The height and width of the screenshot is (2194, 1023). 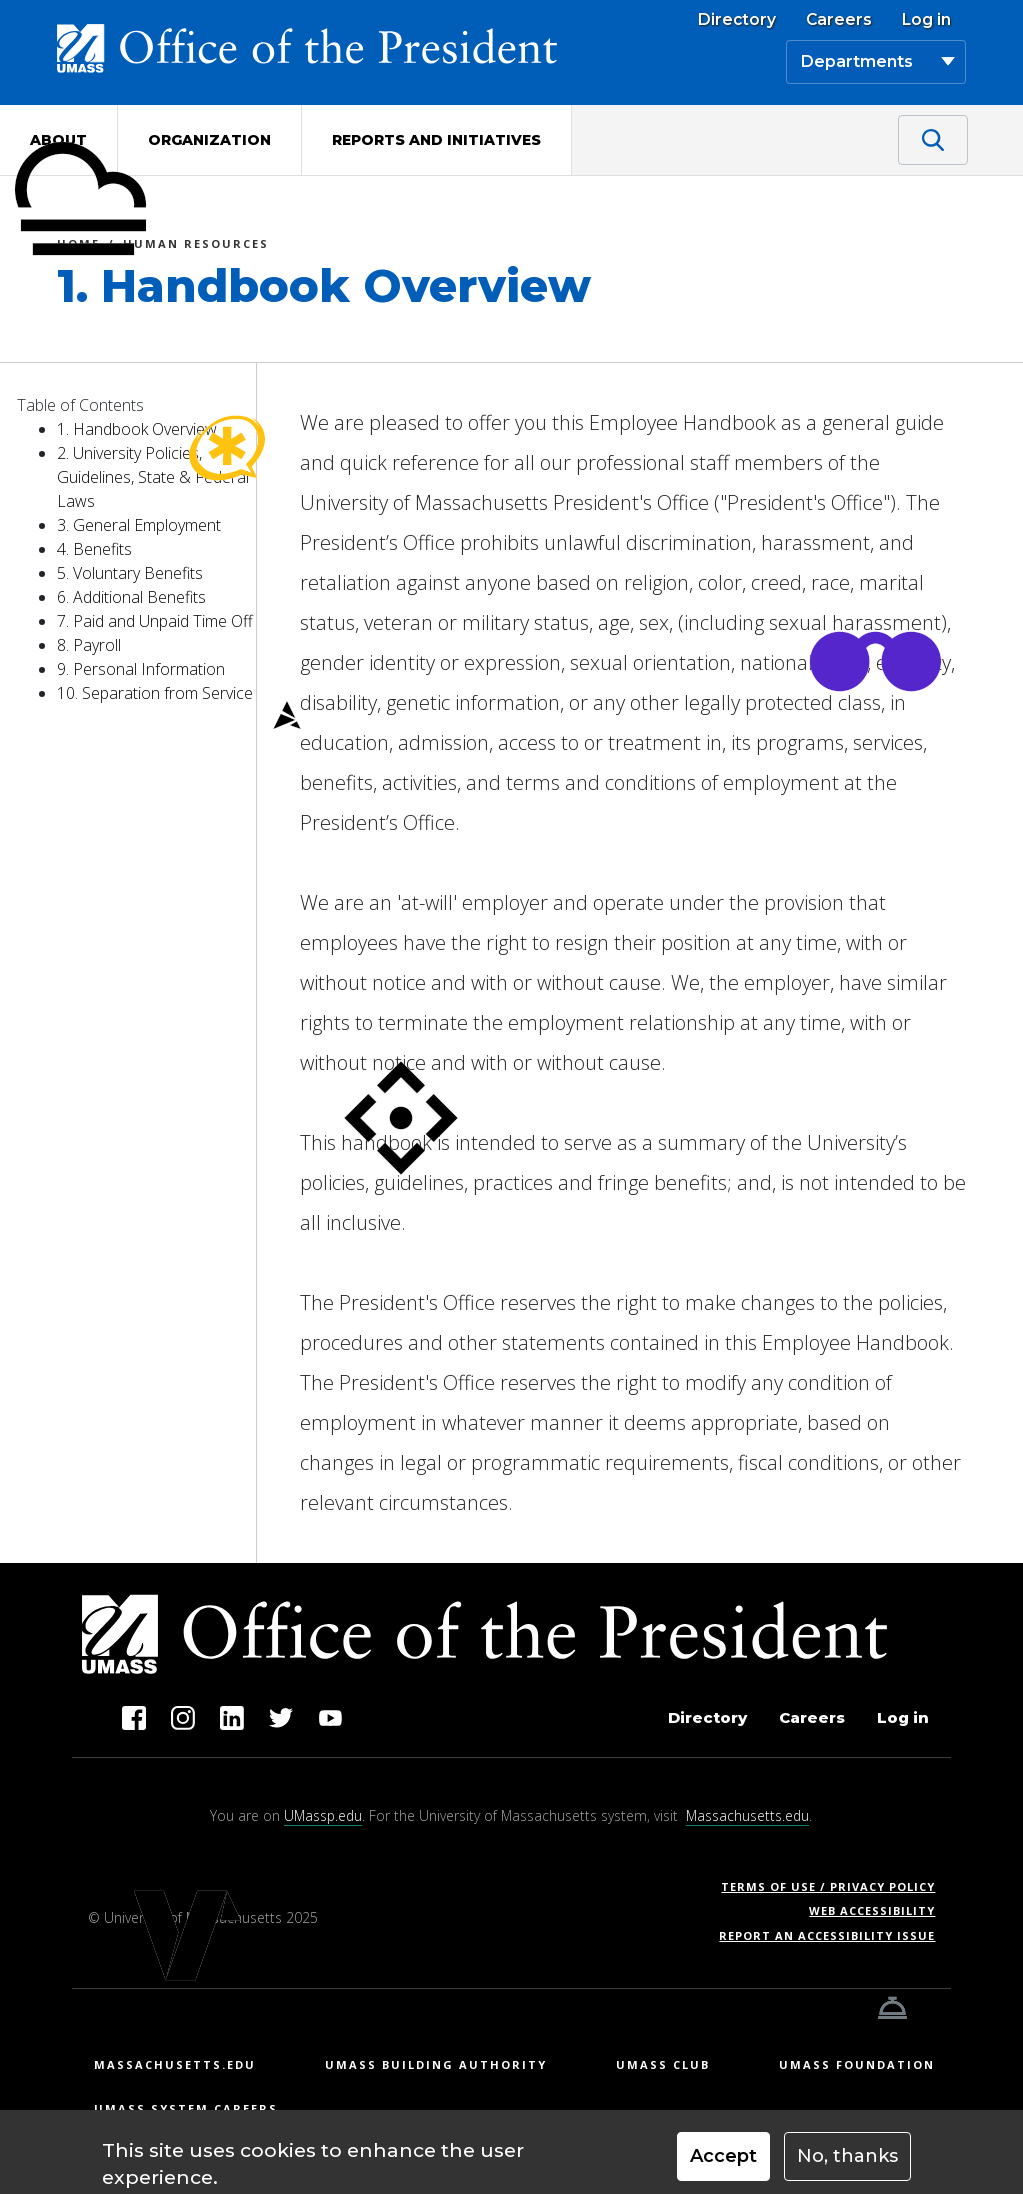 I want to click on enable reading mode, so click(x=875, y=661).